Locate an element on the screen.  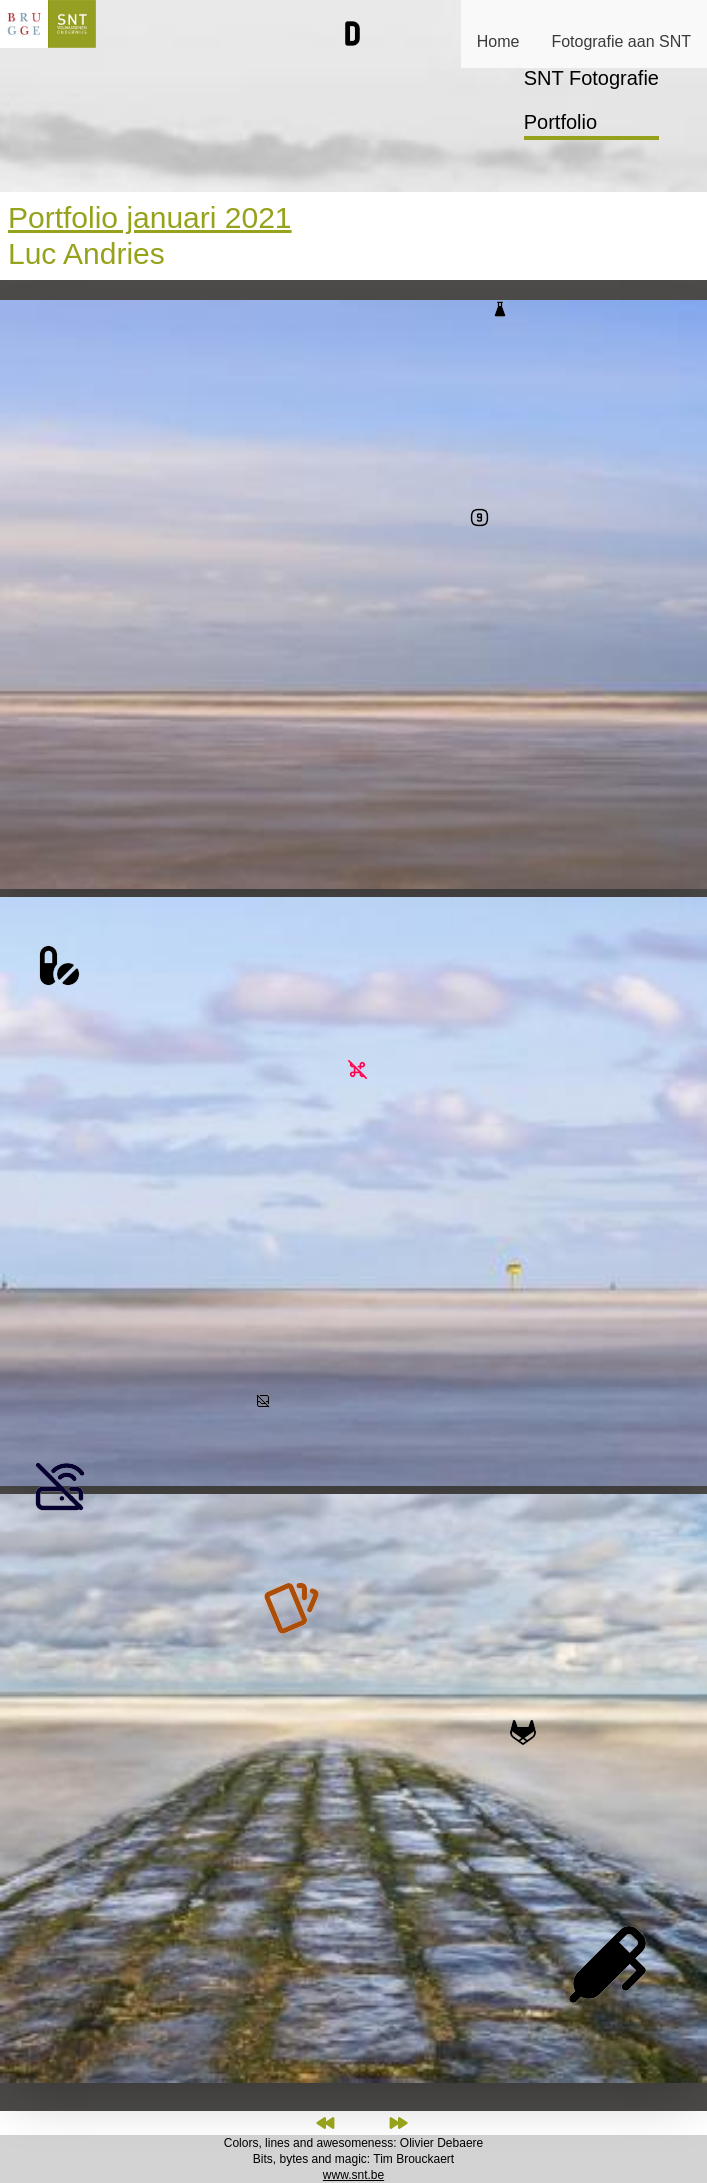
indicates a "D" grade or rating is located at coordinates (352, 33).